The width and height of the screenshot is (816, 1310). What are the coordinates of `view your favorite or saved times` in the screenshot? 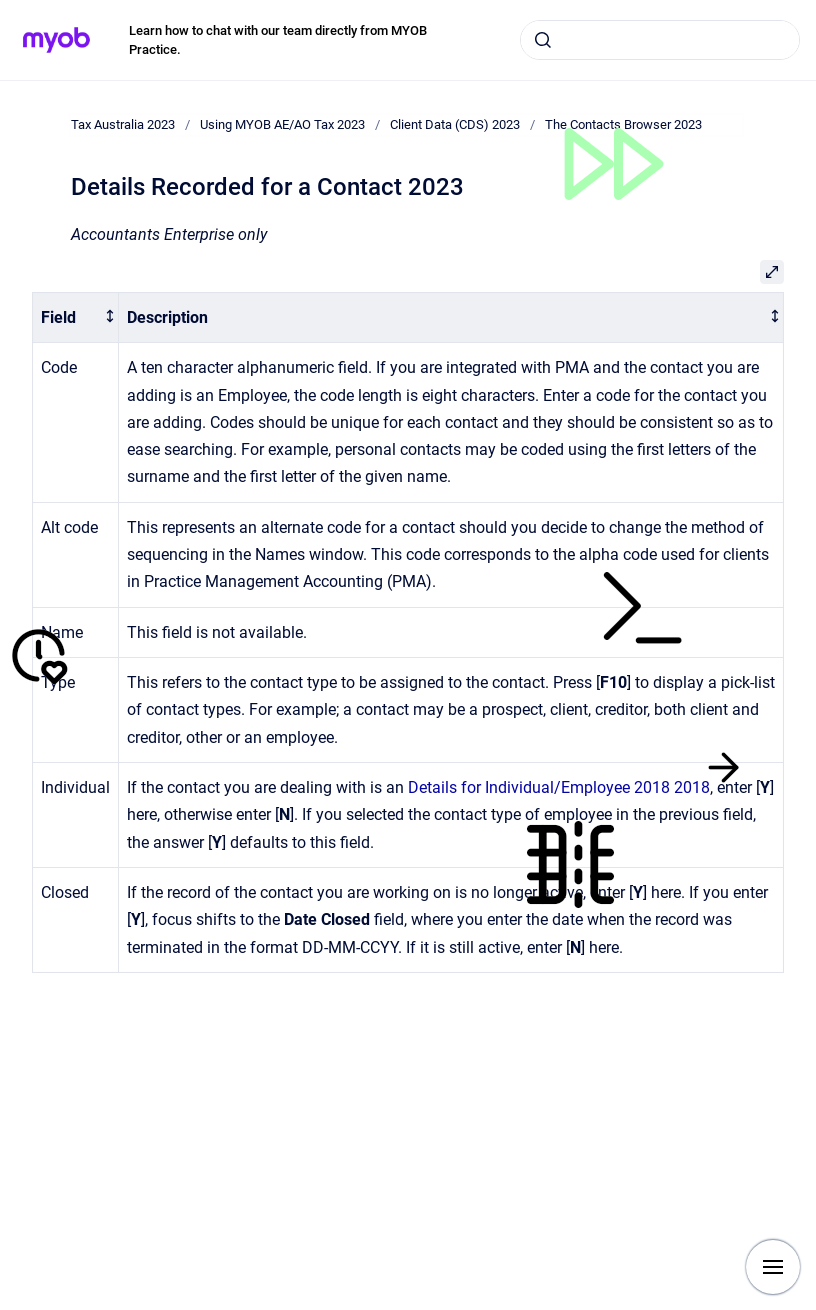 It's located at (38, 655).